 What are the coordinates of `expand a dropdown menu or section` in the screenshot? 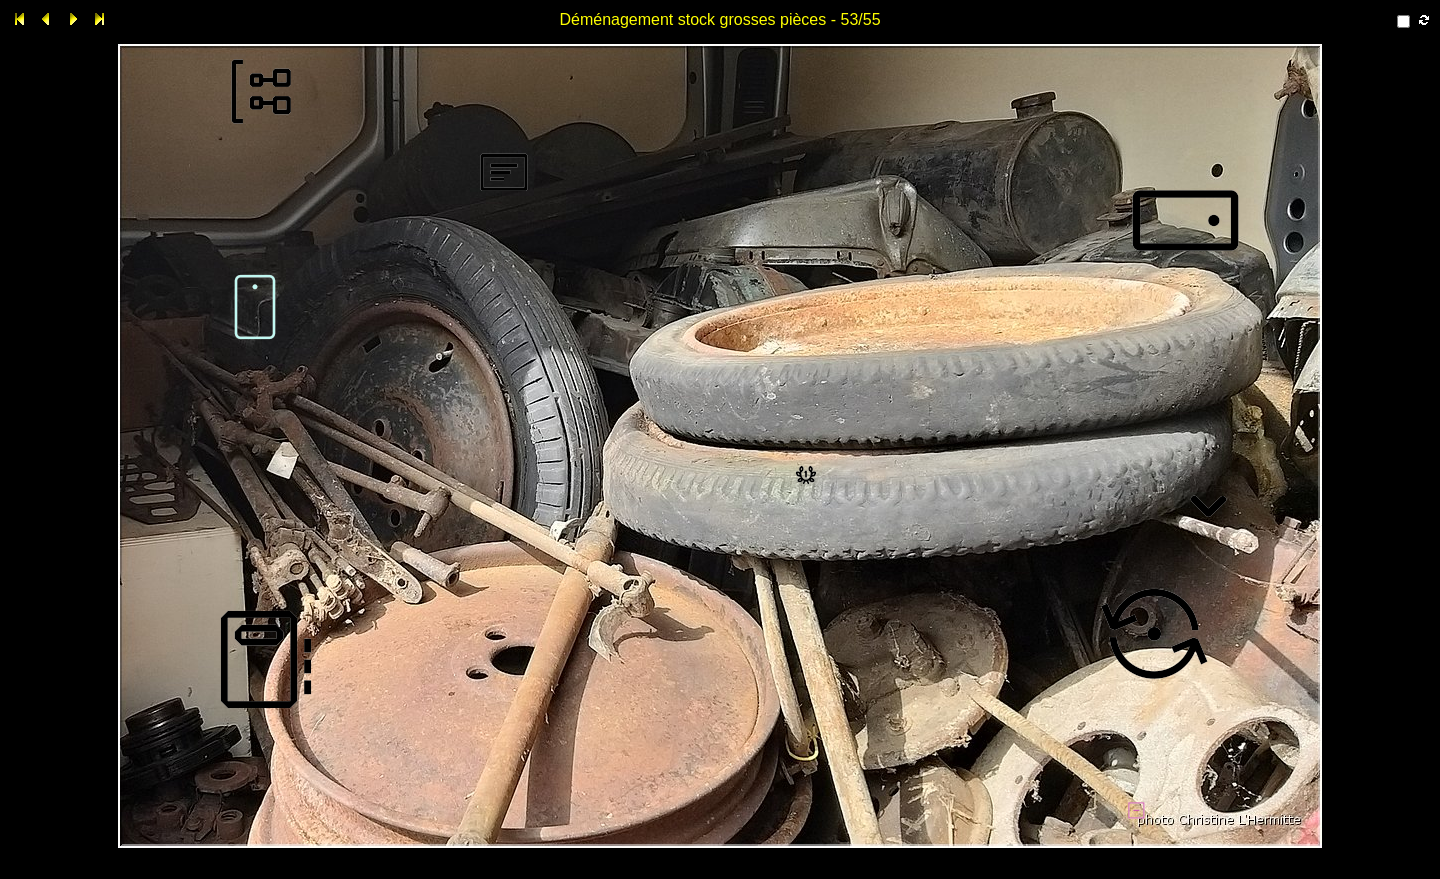 It's located at (1208, 504).